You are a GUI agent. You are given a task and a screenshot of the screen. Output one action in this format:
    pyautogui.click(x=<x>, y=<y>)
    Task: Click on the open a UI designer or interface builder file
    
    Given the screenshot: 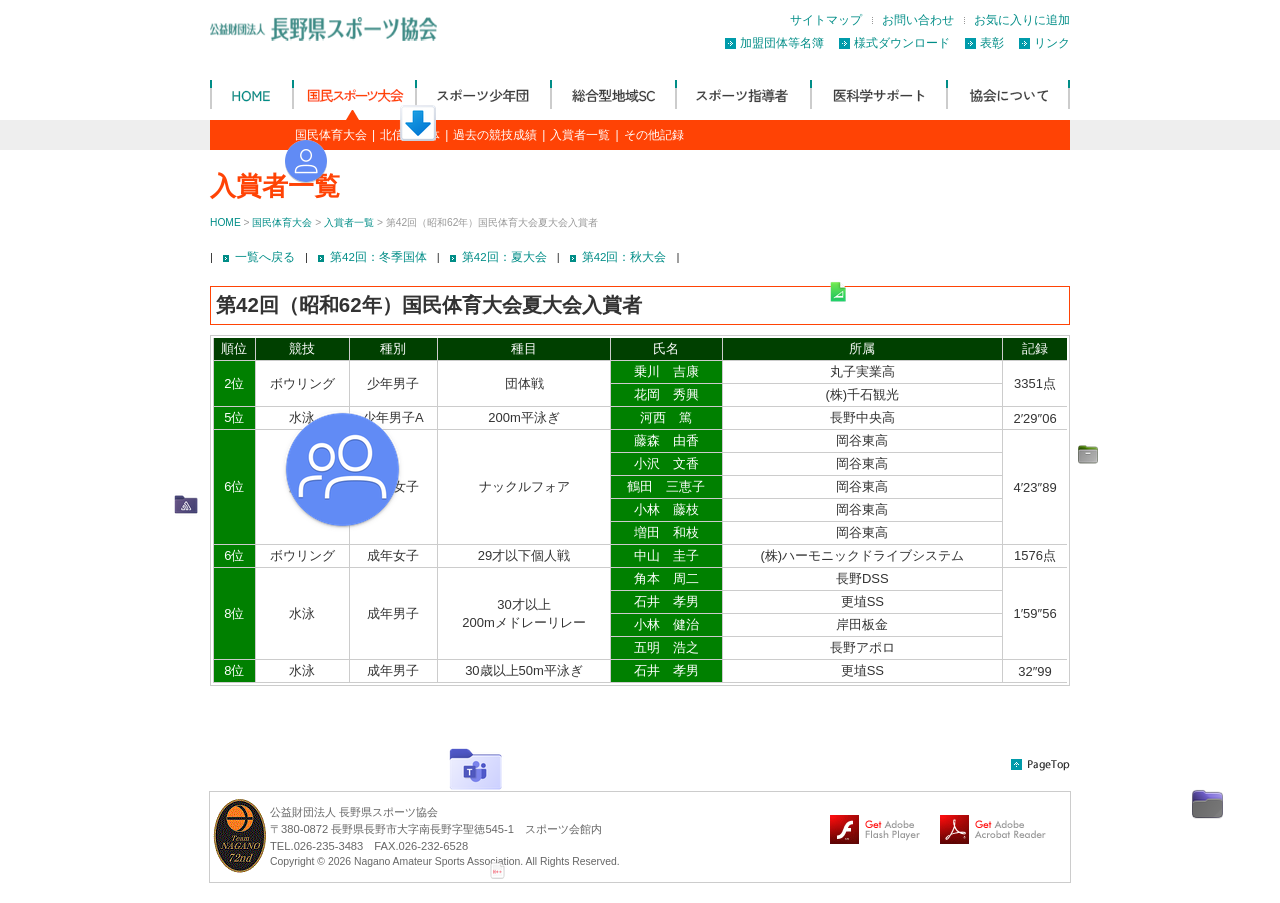 What is the action you would take?
    pyautogui.click(x=862, y=292)
    